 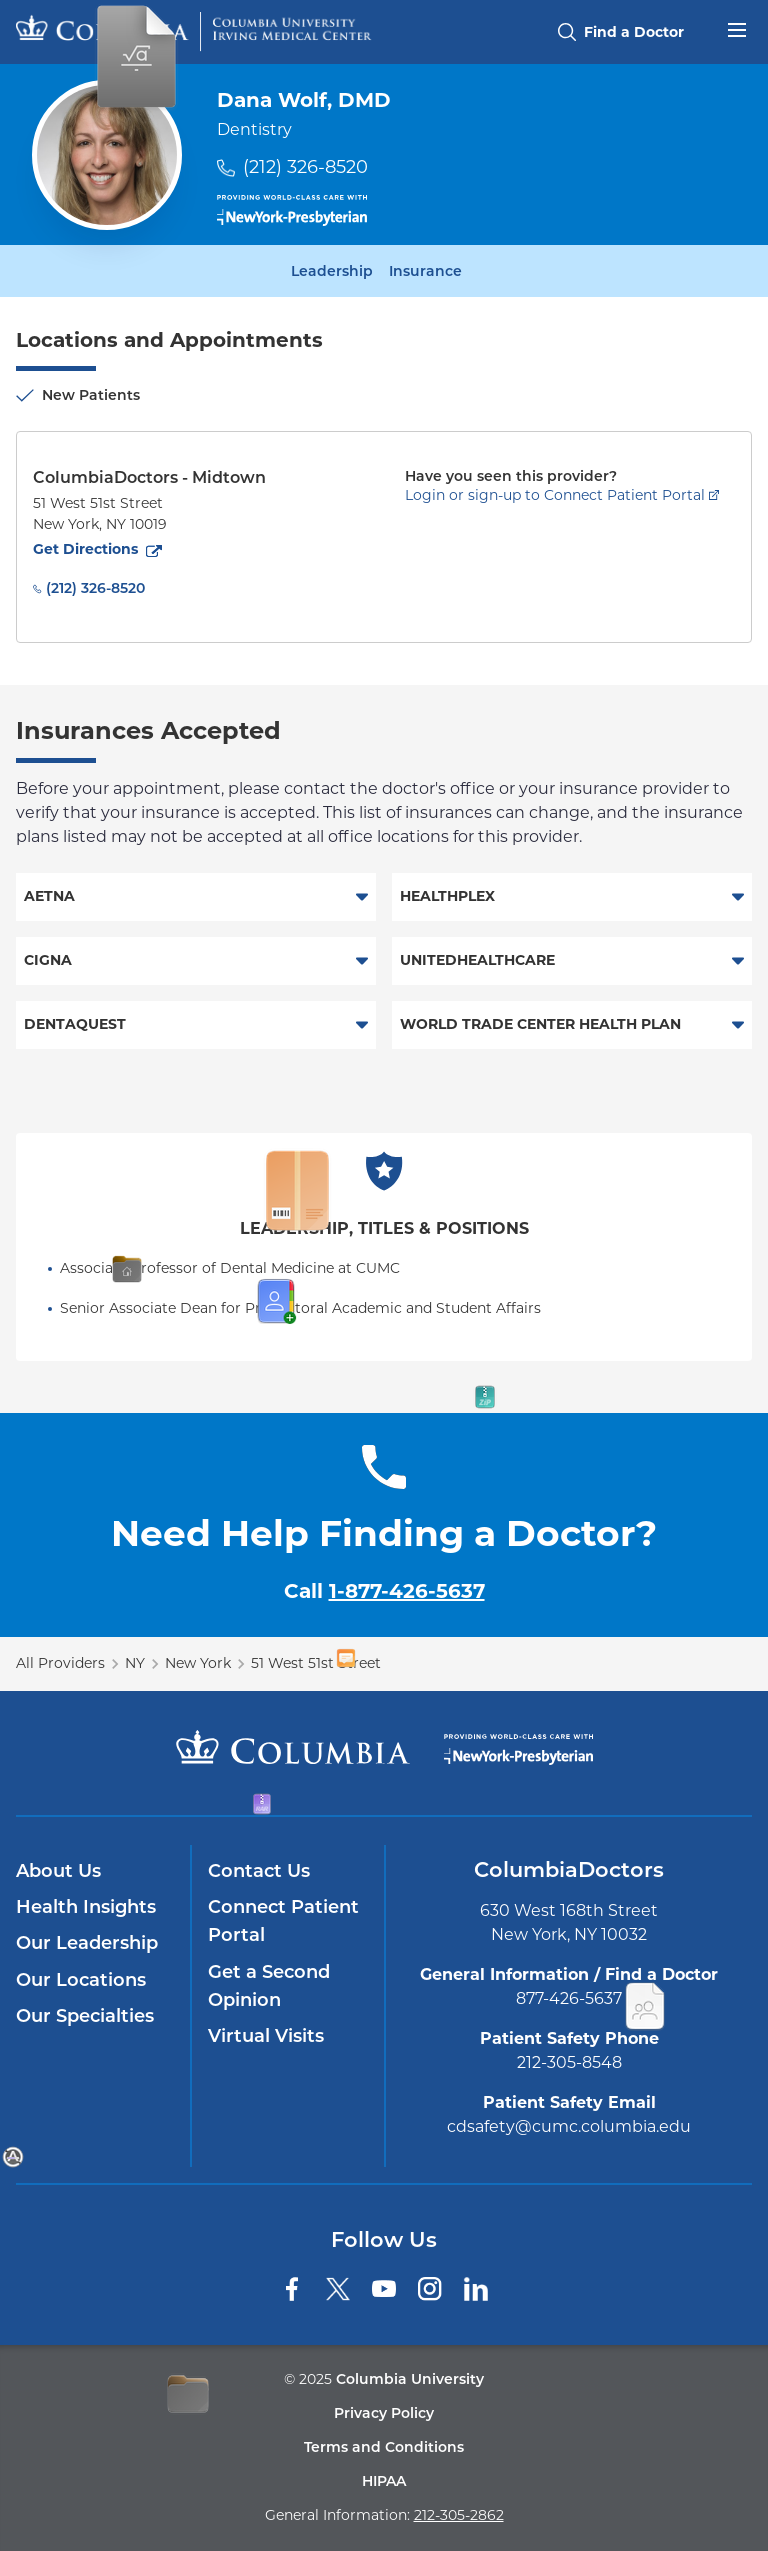 I want to click on check for available system updates, so click(x=13, y=2157).